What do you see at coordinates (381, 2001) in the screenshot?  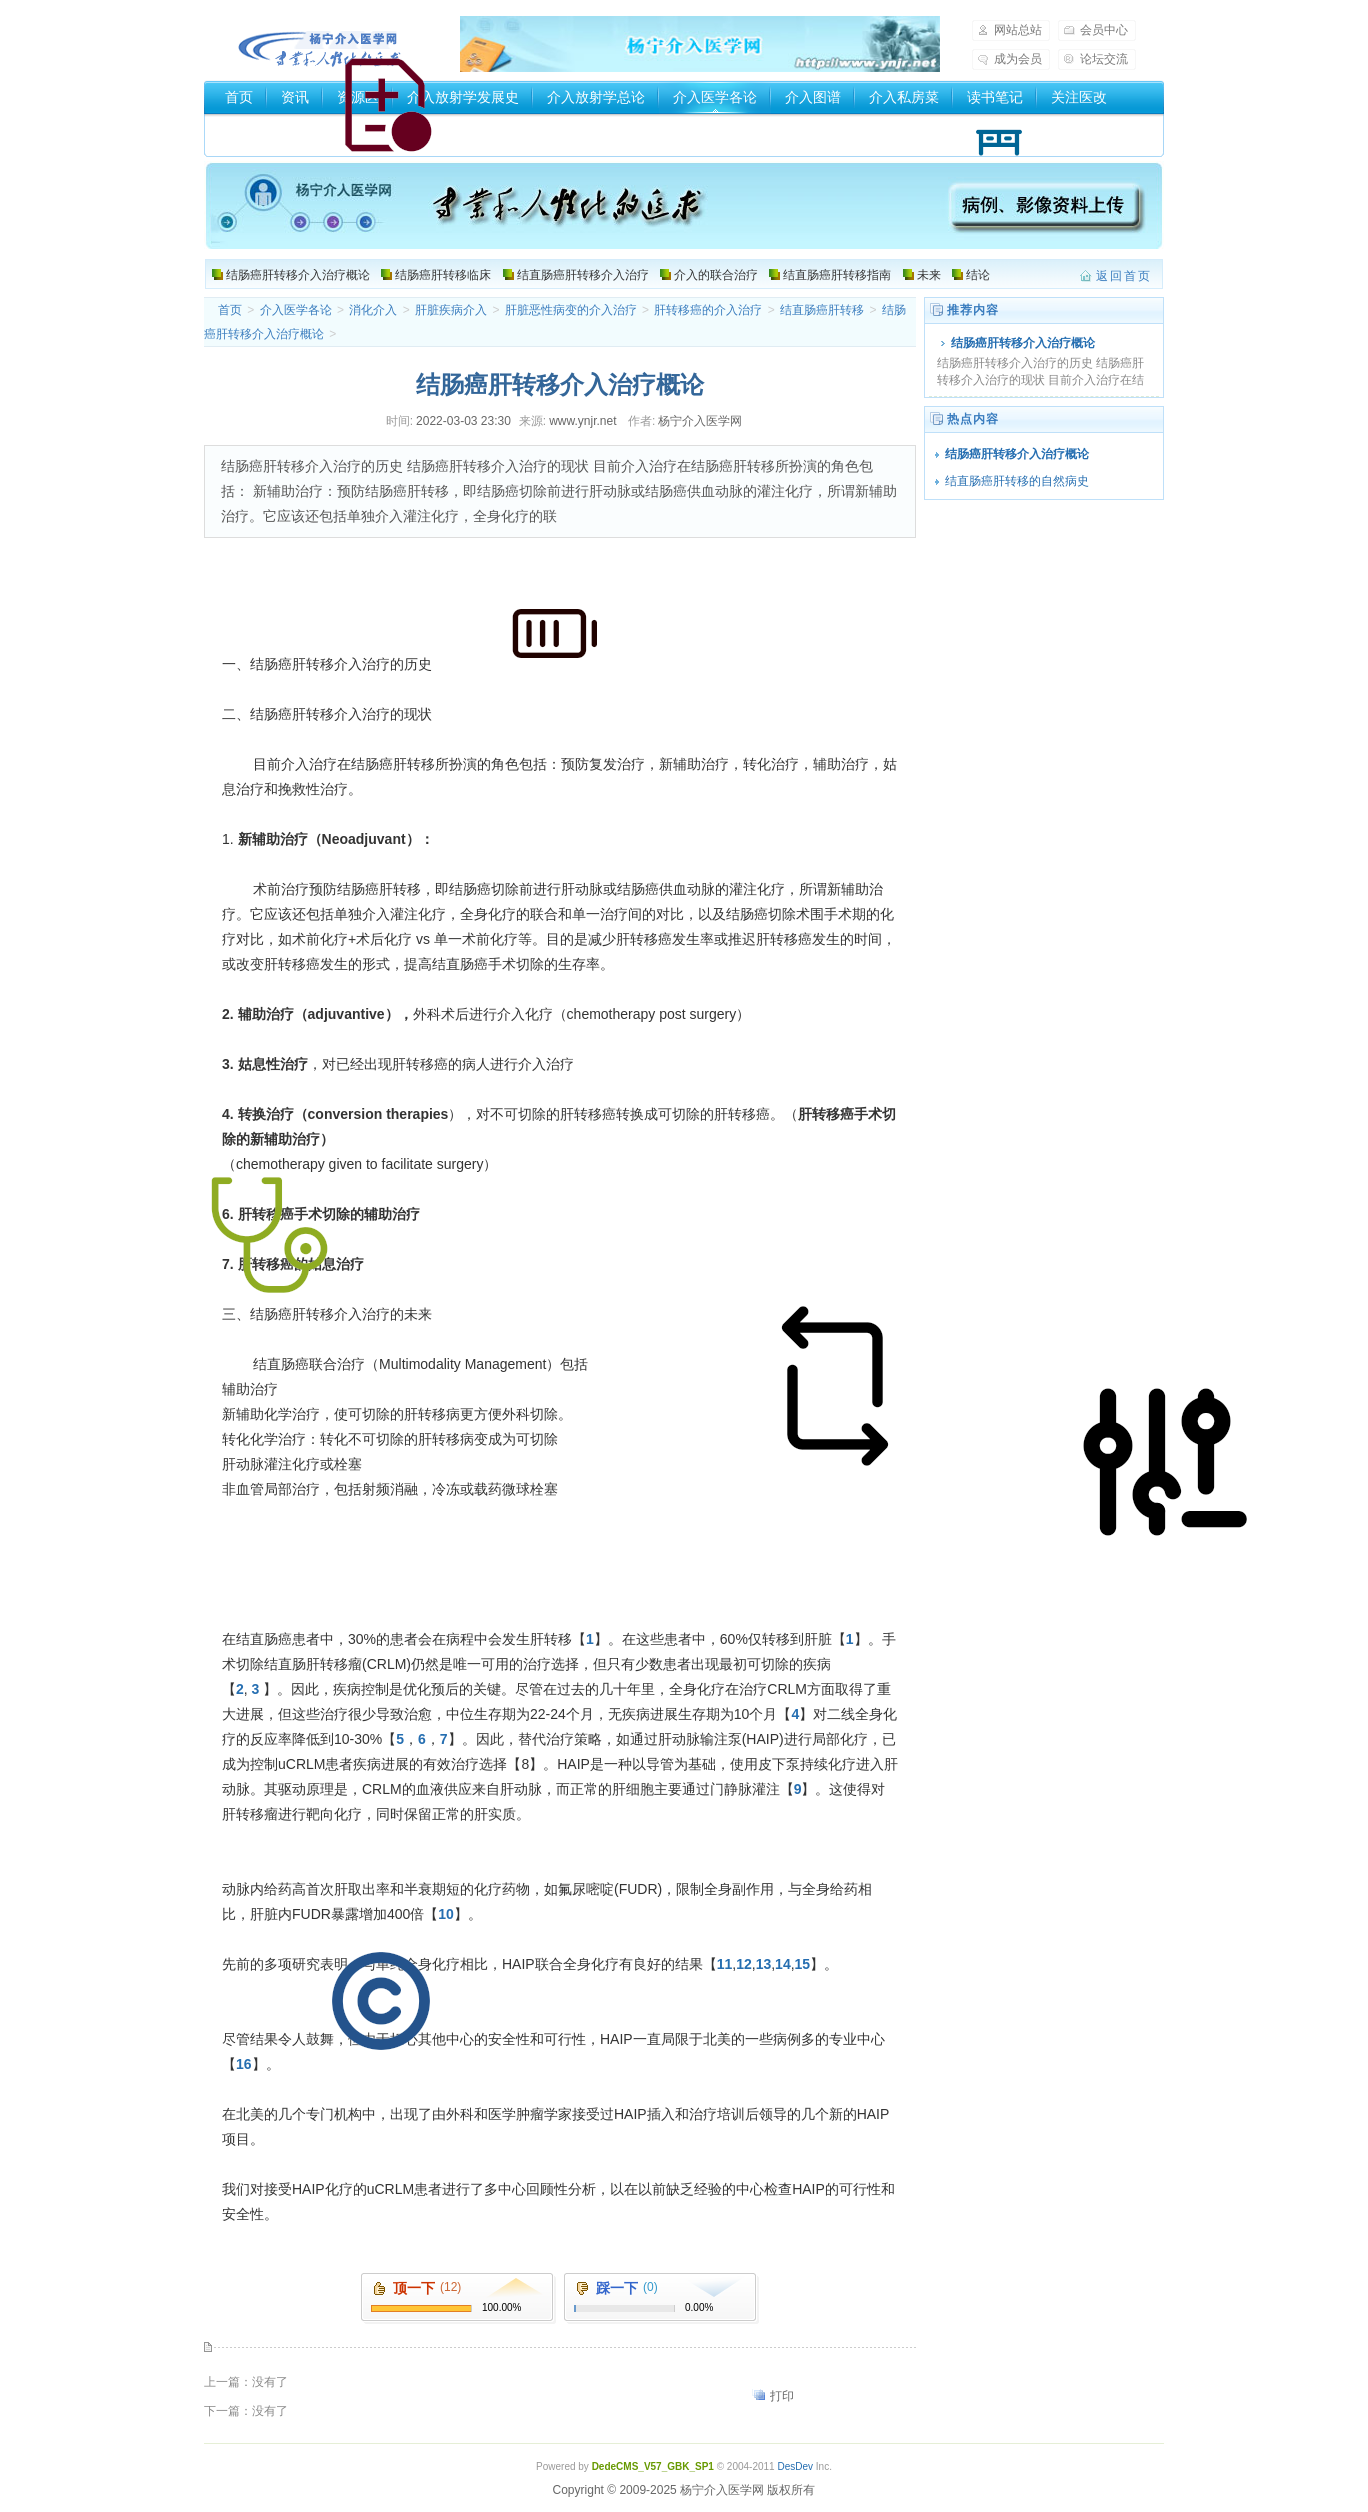 I see `indicates copyrighted content` at bounding box center [381, 2001].